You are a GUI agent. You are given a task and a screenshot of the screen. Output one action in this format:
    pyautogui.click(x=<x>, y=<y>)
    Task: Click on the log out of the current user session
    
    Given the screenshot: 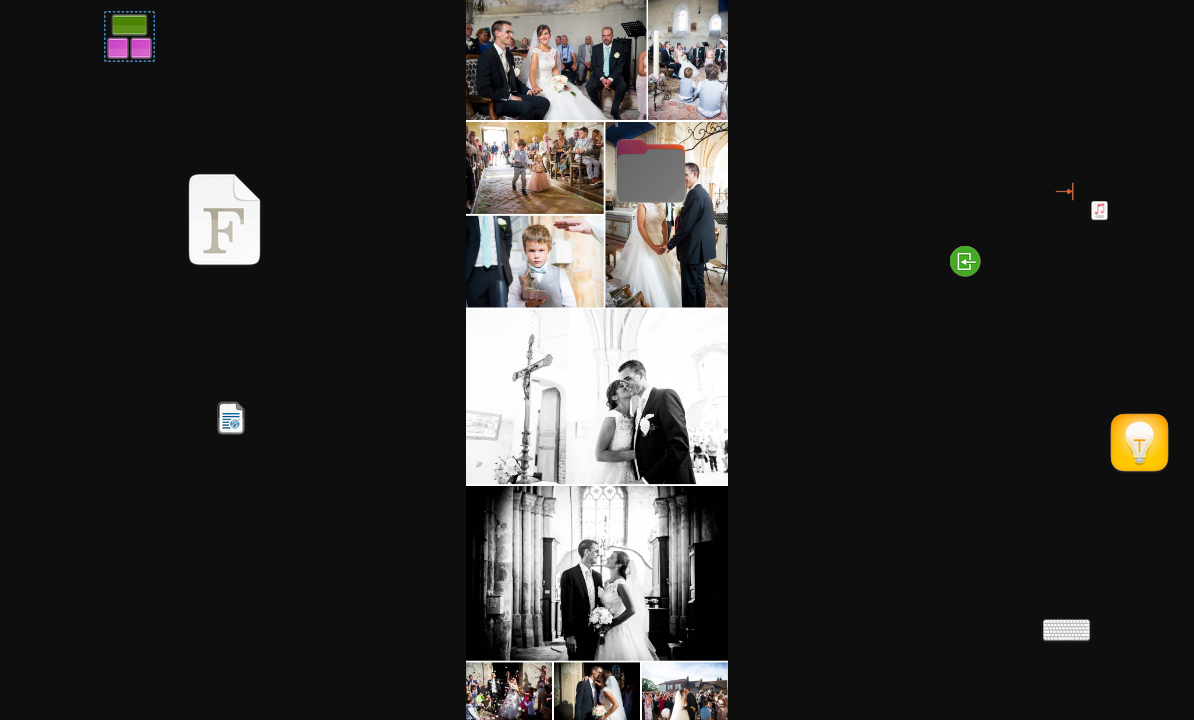 What is the action you would take?
    pyautogui.click(x=965, y=261)
    